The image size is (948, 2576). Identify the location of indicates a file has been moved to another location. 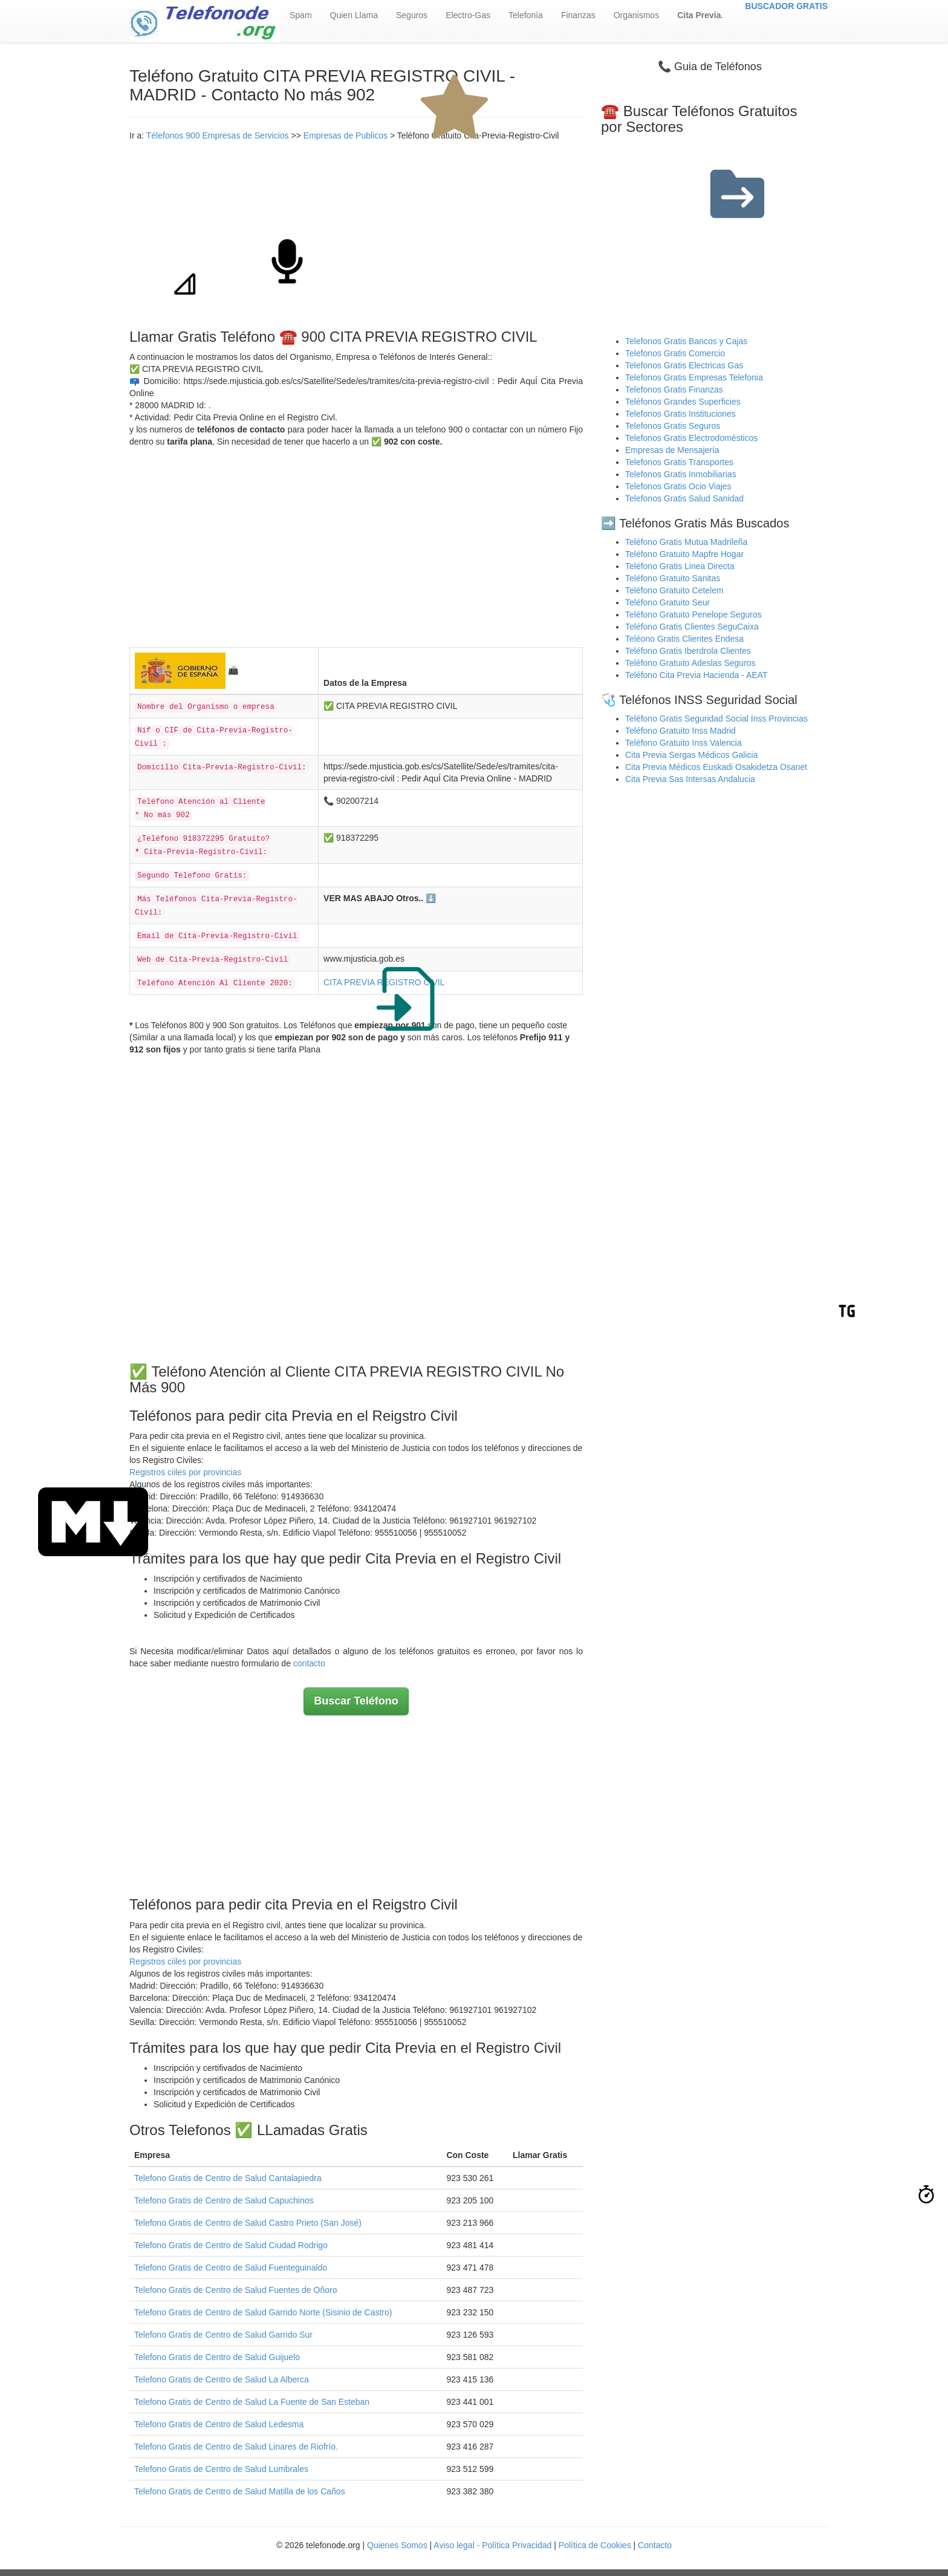
(408, 999).